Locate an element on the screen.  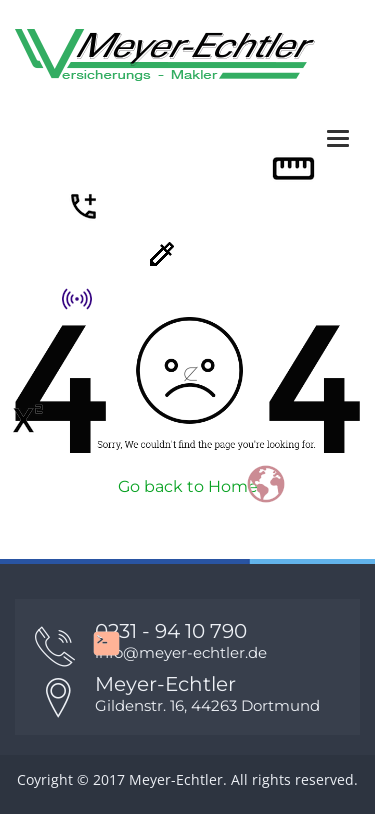
switch to global or worldwide view is located at coordinates (266, 484).